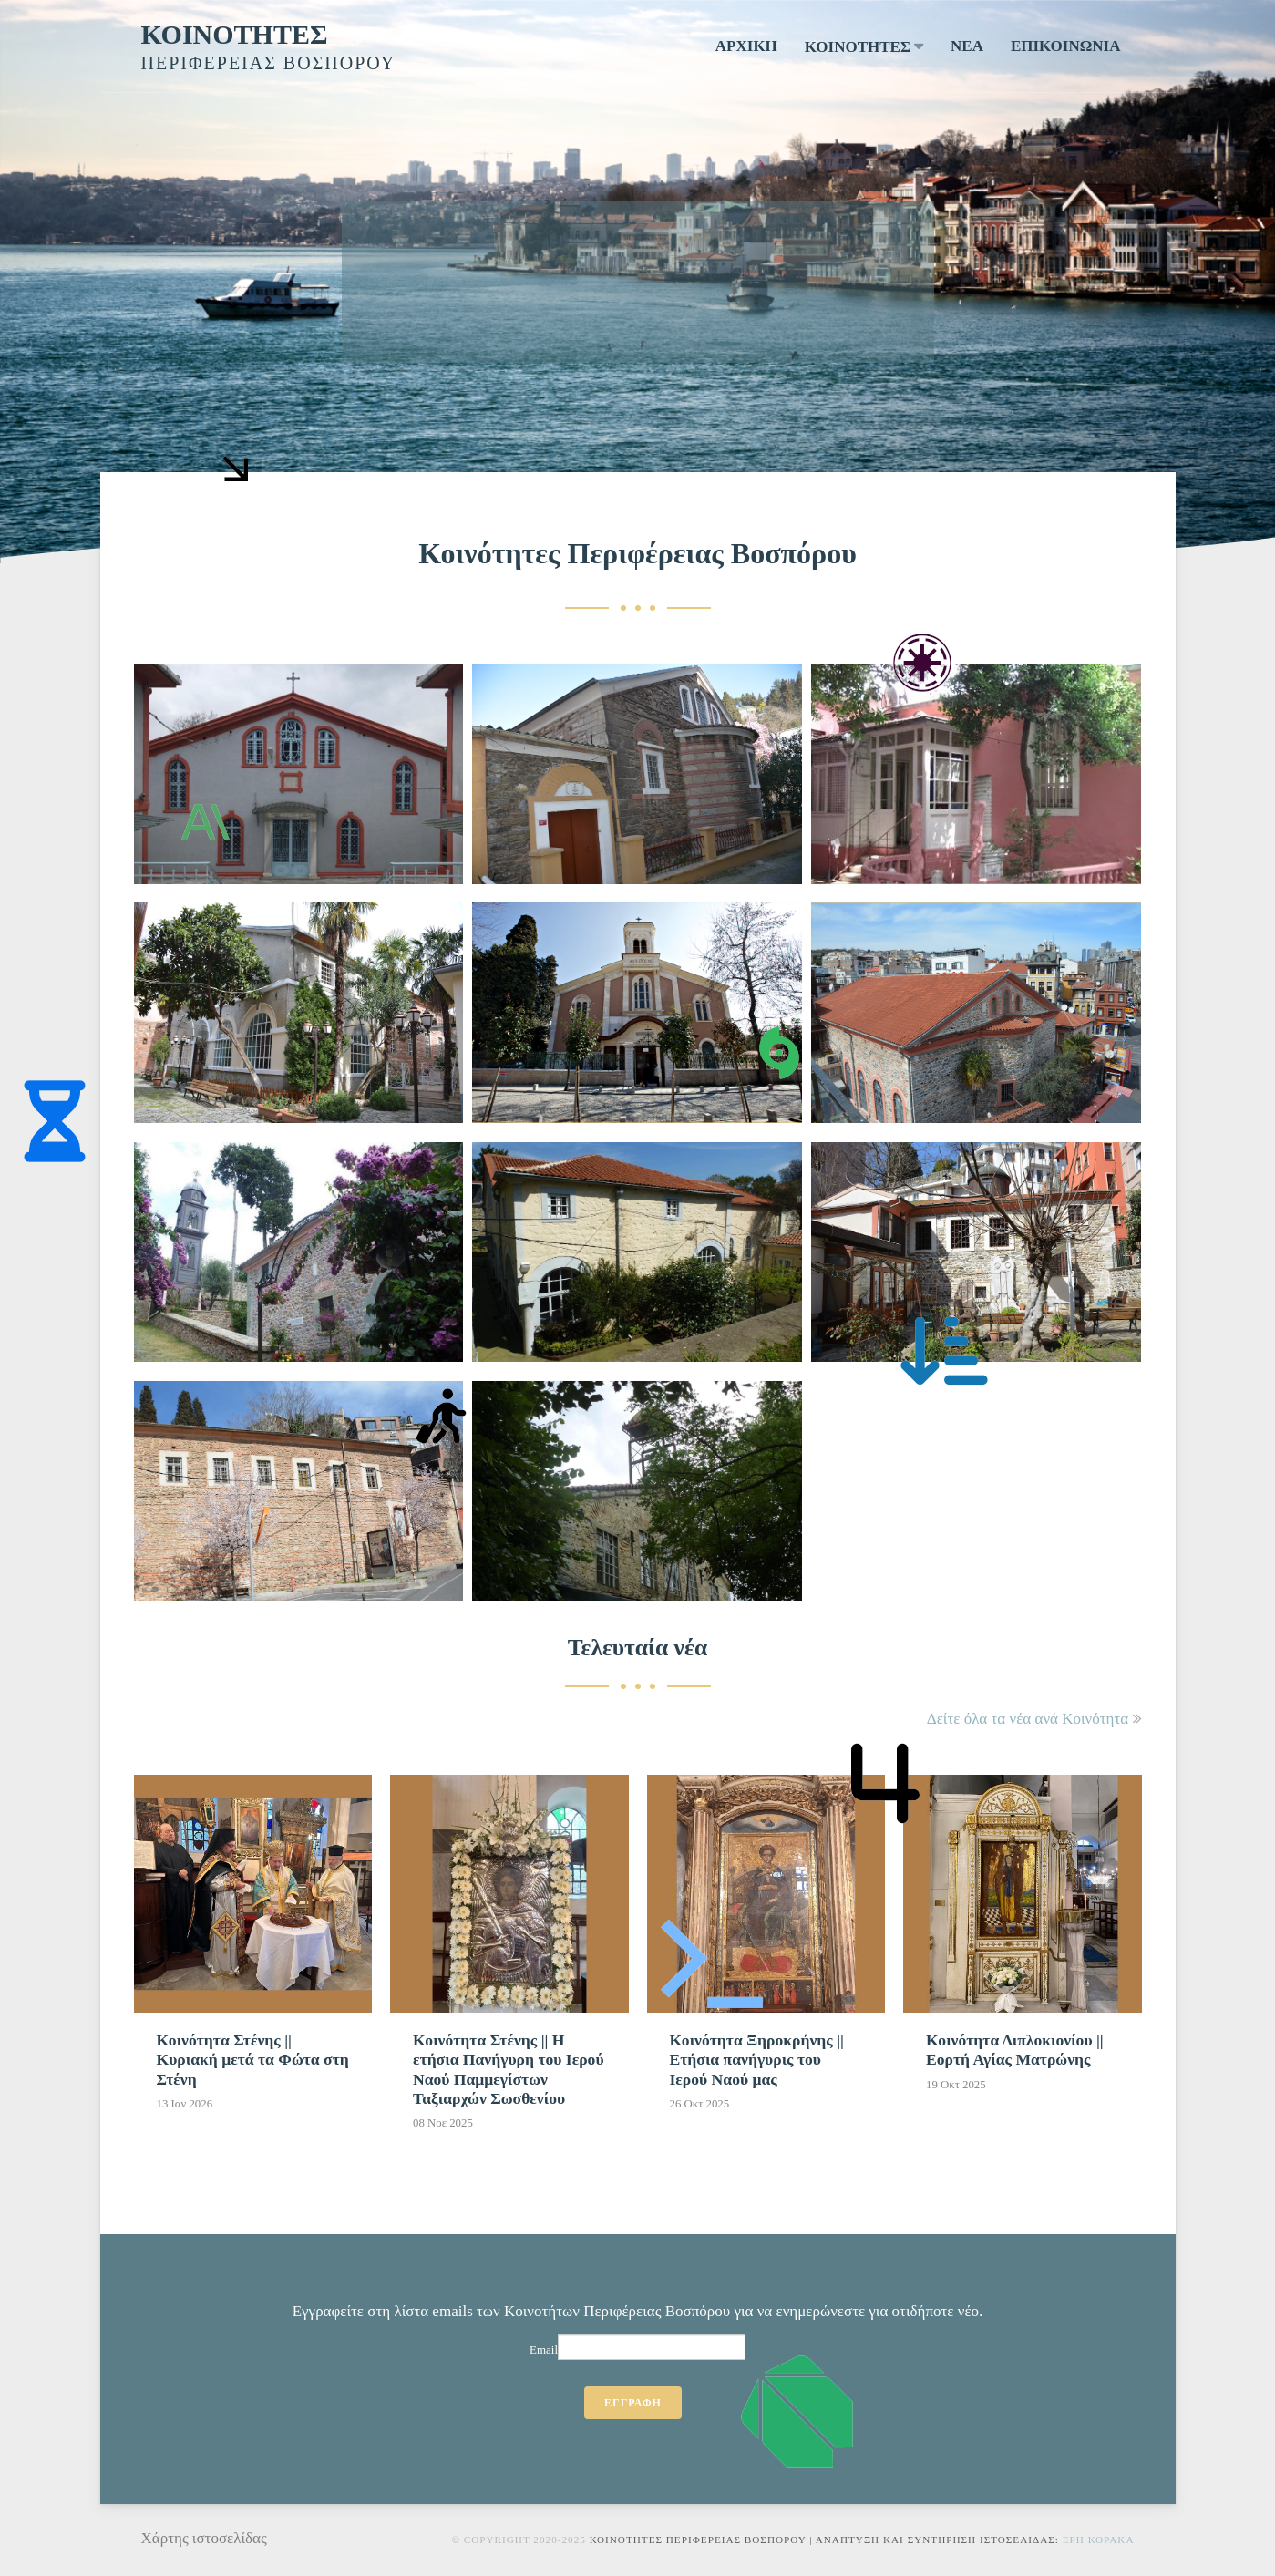  I want to click on anthropic company logo, so click(205, 820).